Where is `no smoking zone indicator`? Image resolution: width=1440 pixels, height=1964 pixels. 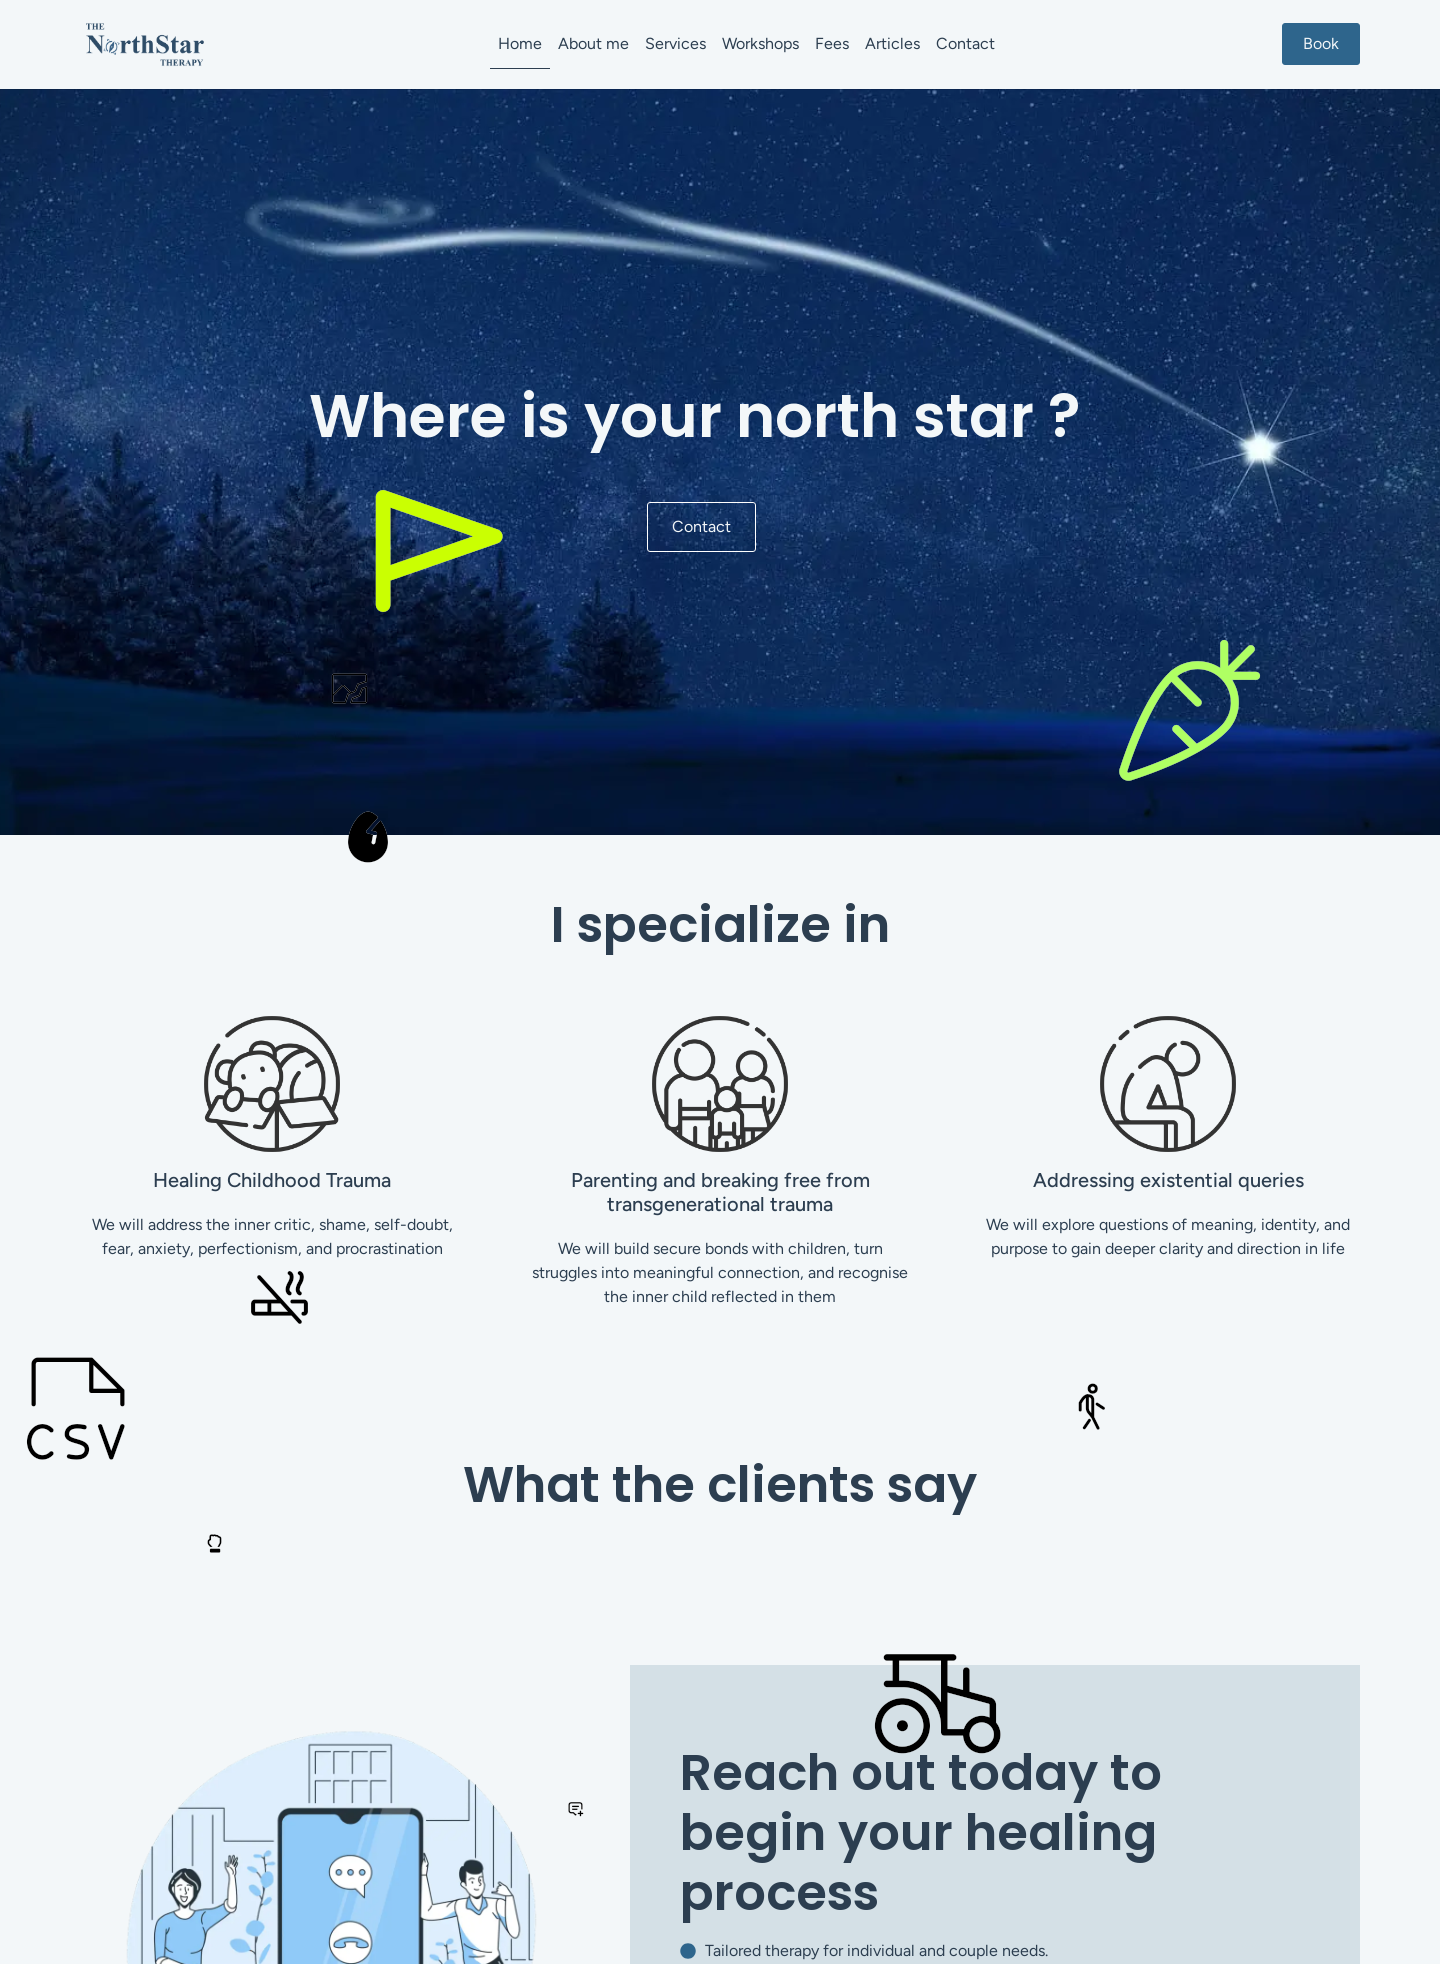 no smoking zone indicator is located at coordinates (279, 1299).